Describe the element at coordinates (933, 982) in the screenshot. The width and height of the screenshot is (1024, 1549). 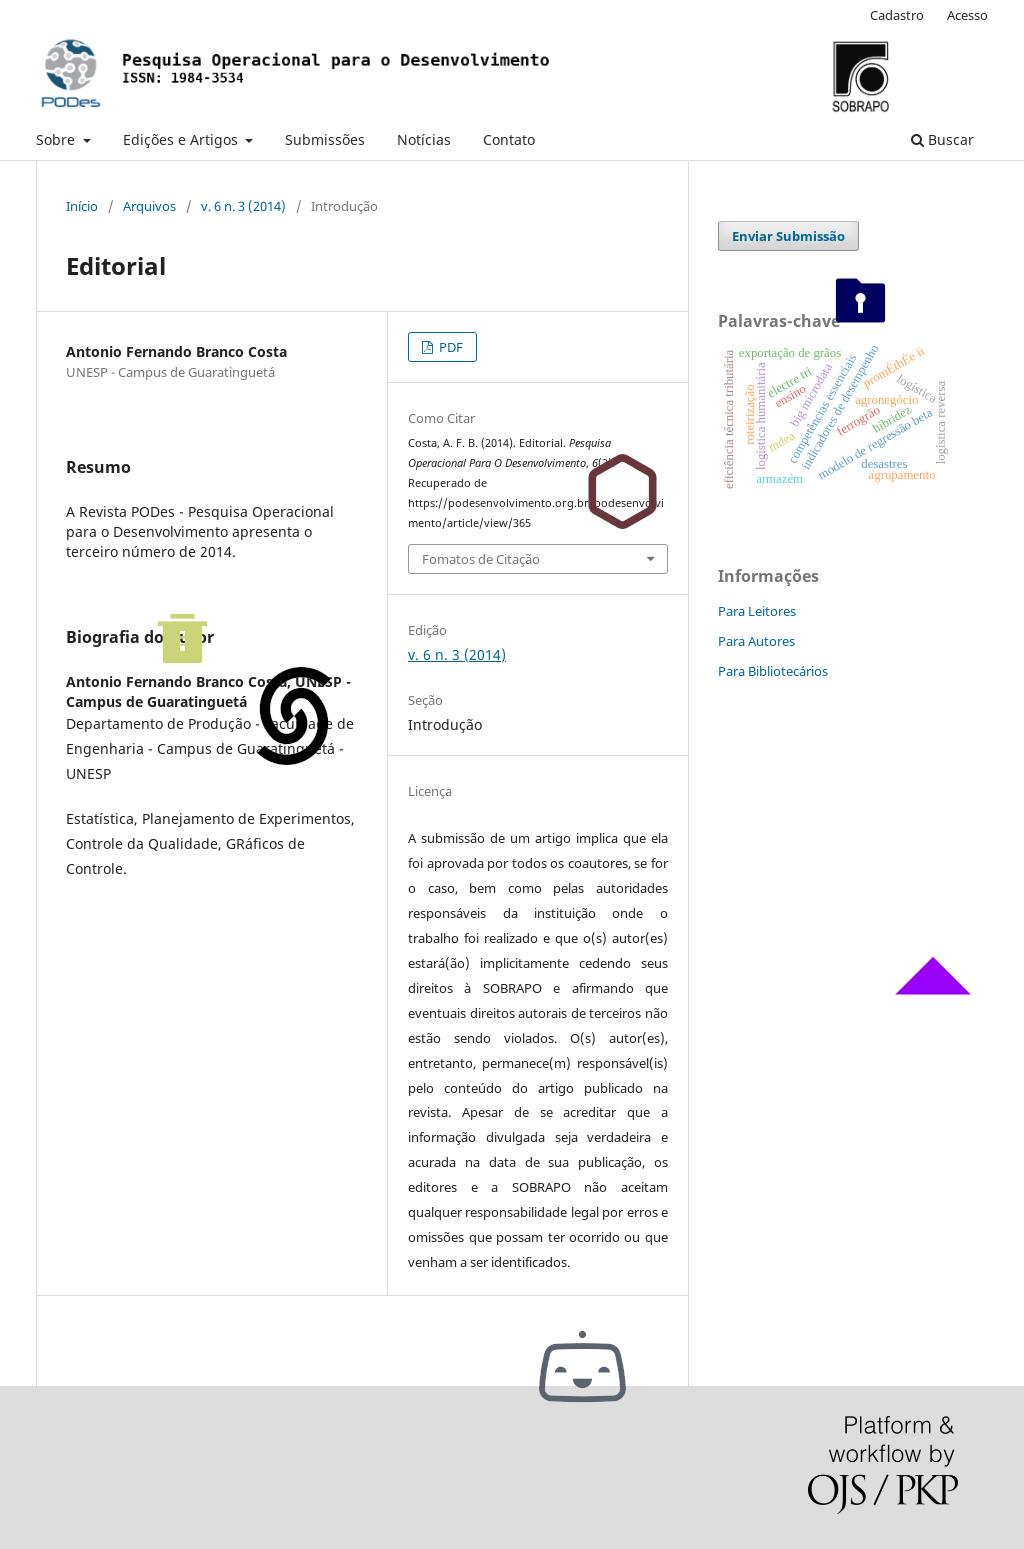
I see `collapse an expanded section or menu` at that location.